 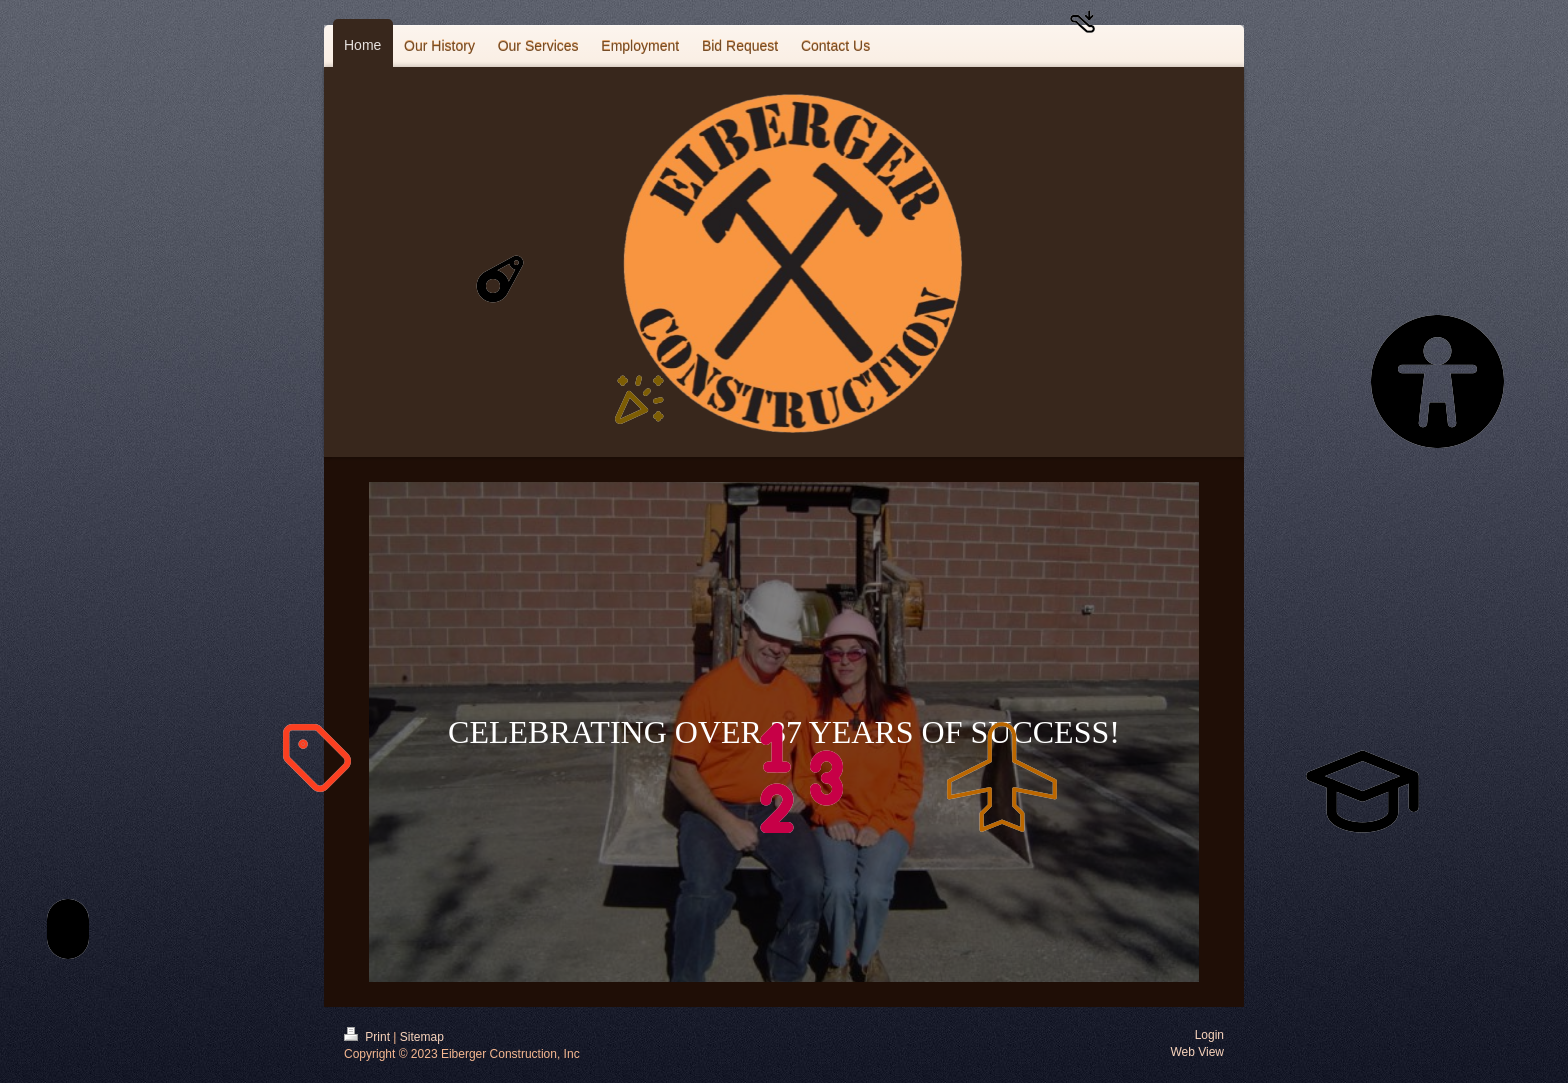 I want to click on celebration or success notification, so click(x=640, y=398).